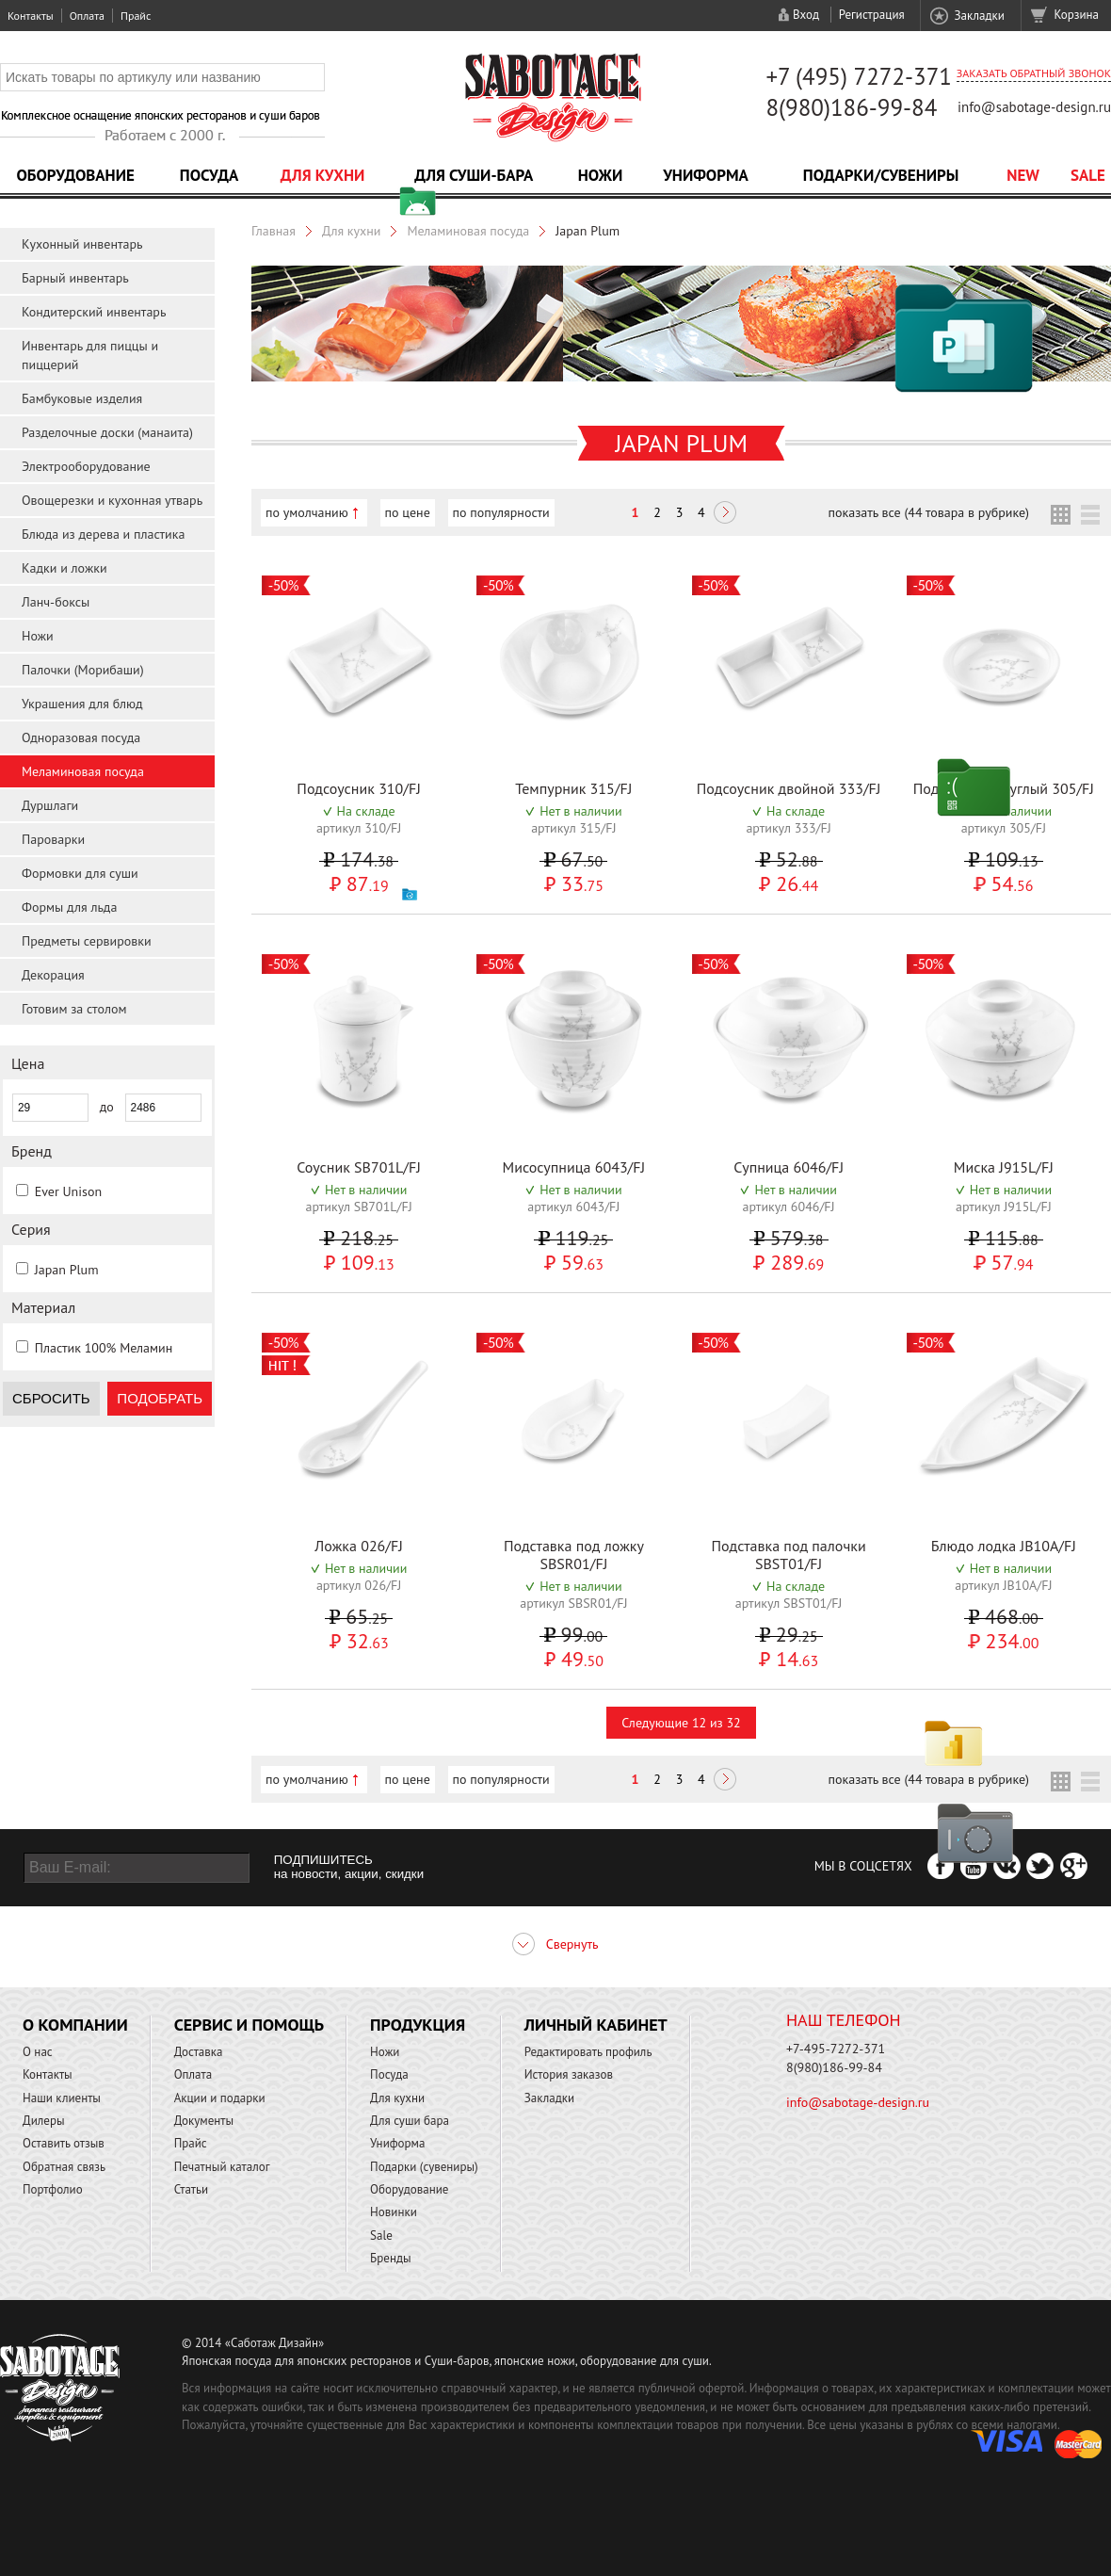  Describe the element at coordinates (974, 789) in the screenshot. I see `folder containing windows insider or beta system files` at that location.